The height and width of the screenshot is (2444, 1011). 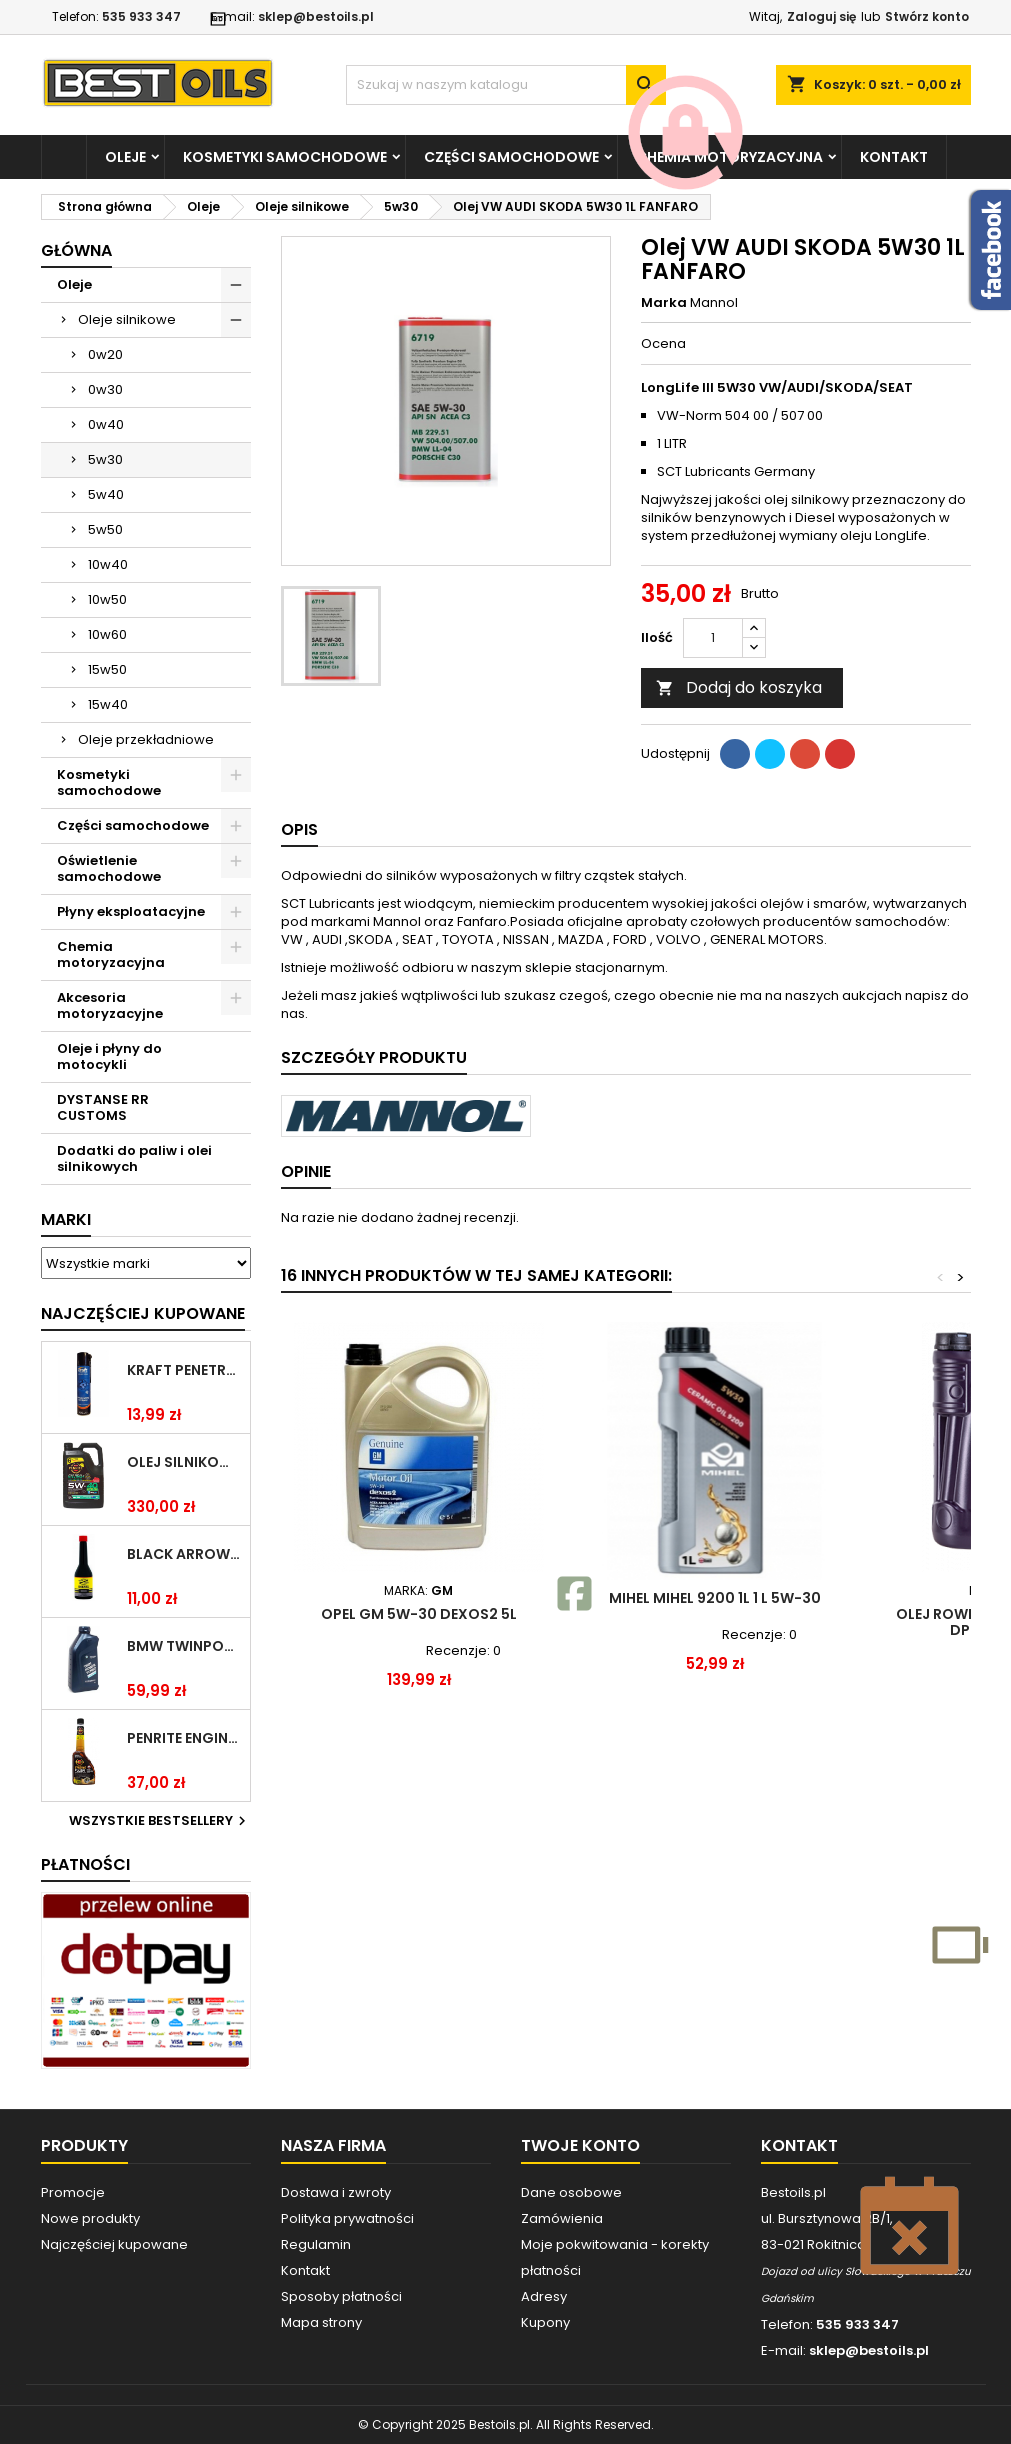 What do you see at coordinates (218, 19) in the screenshot?
I see `indicates high-definition video quality is available` at bounding box center [218, 19].